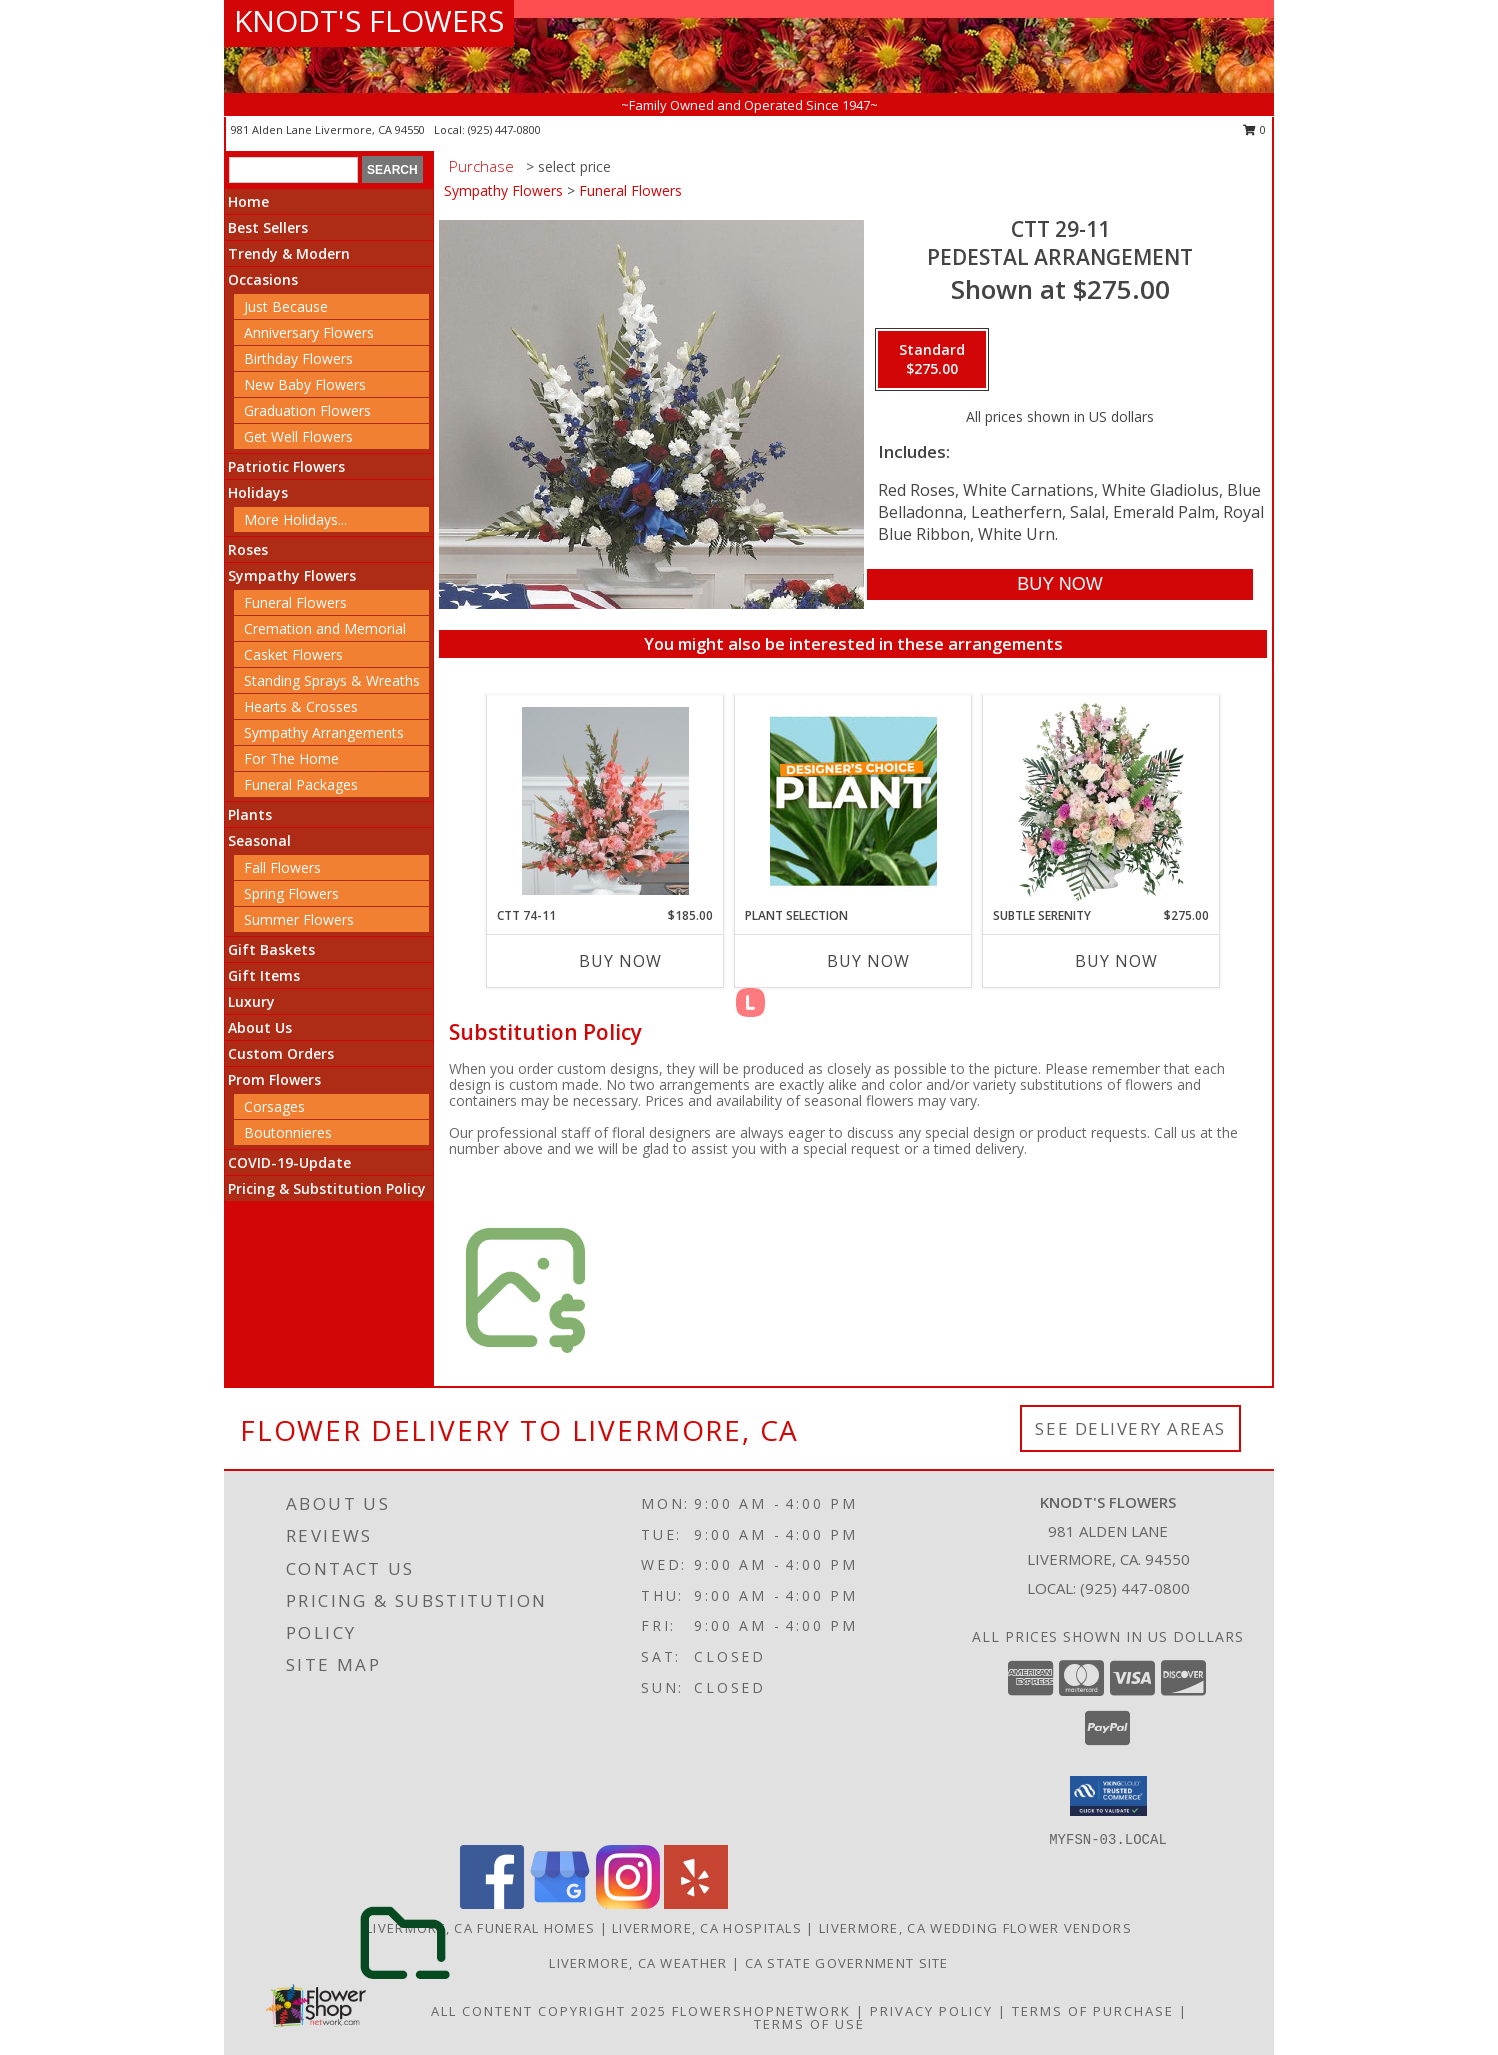 The image size is (1498, 2055). What do you see at coordinates (525, 1287) in the screenshot?
I see `view paid or premium photos` at bounding box center [525, 1287].